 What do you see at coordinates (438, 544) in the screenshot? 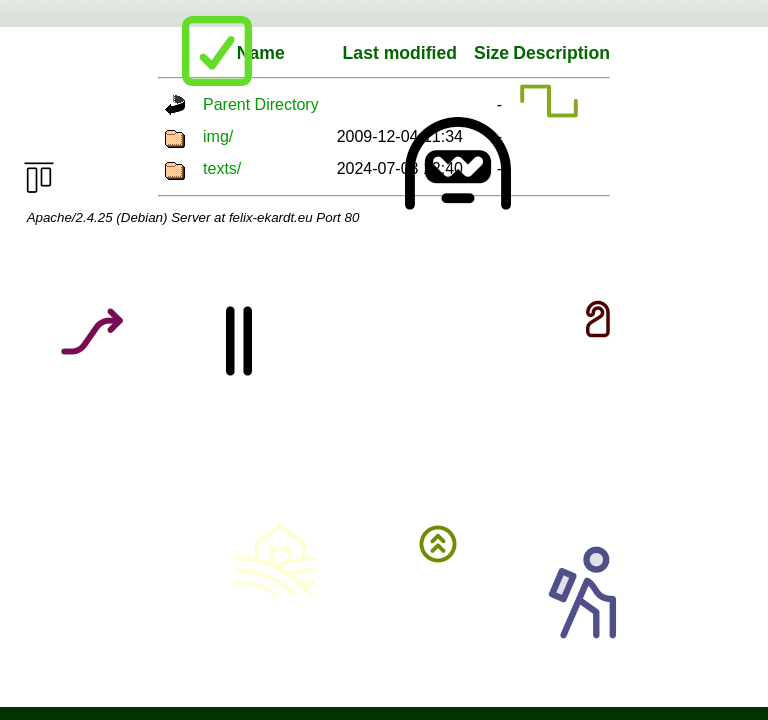
I see `scroll to top of page` at bounding box center [438, 544].